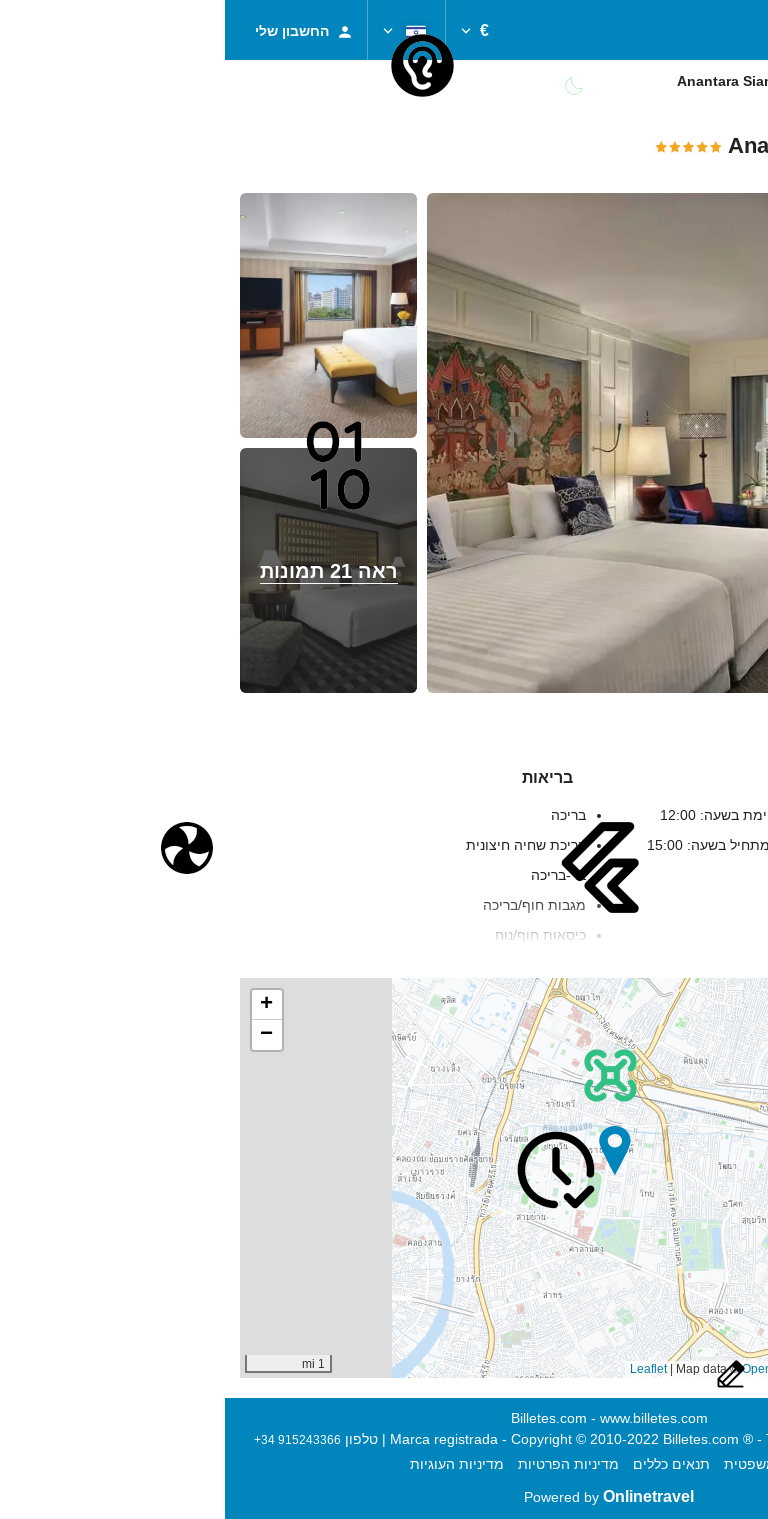  What do you see at coordinates (422, 65) in the screenshot?
I see `access accessibility or hearing settings` at bounding box center [422, 65].